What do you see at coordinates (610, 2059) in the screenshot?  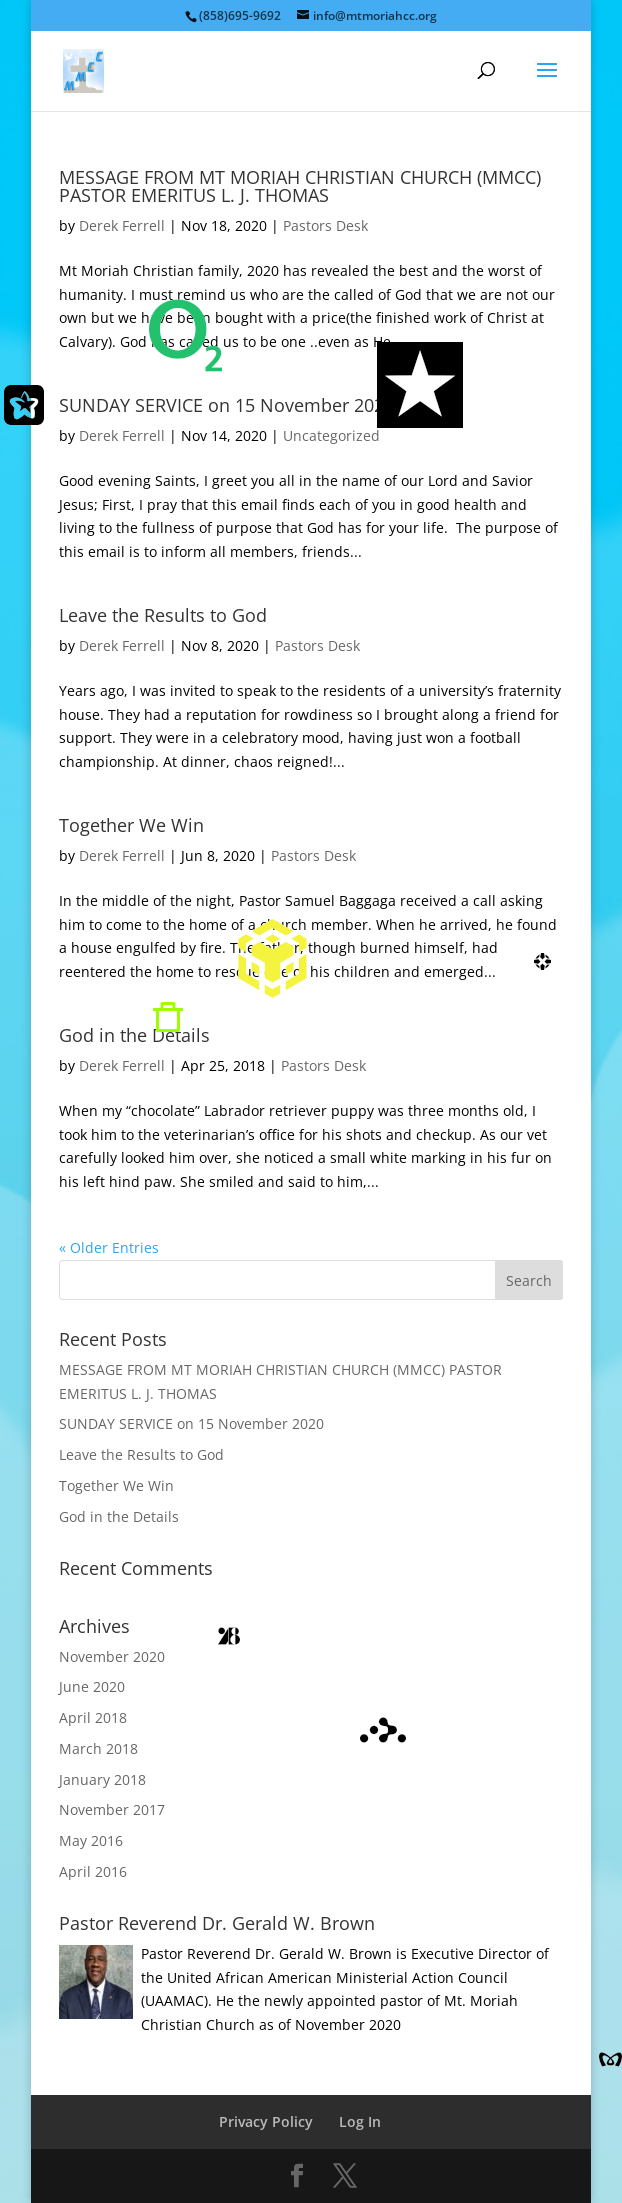 I see `tokyo metro logo` at bounding box center [610, 2059].